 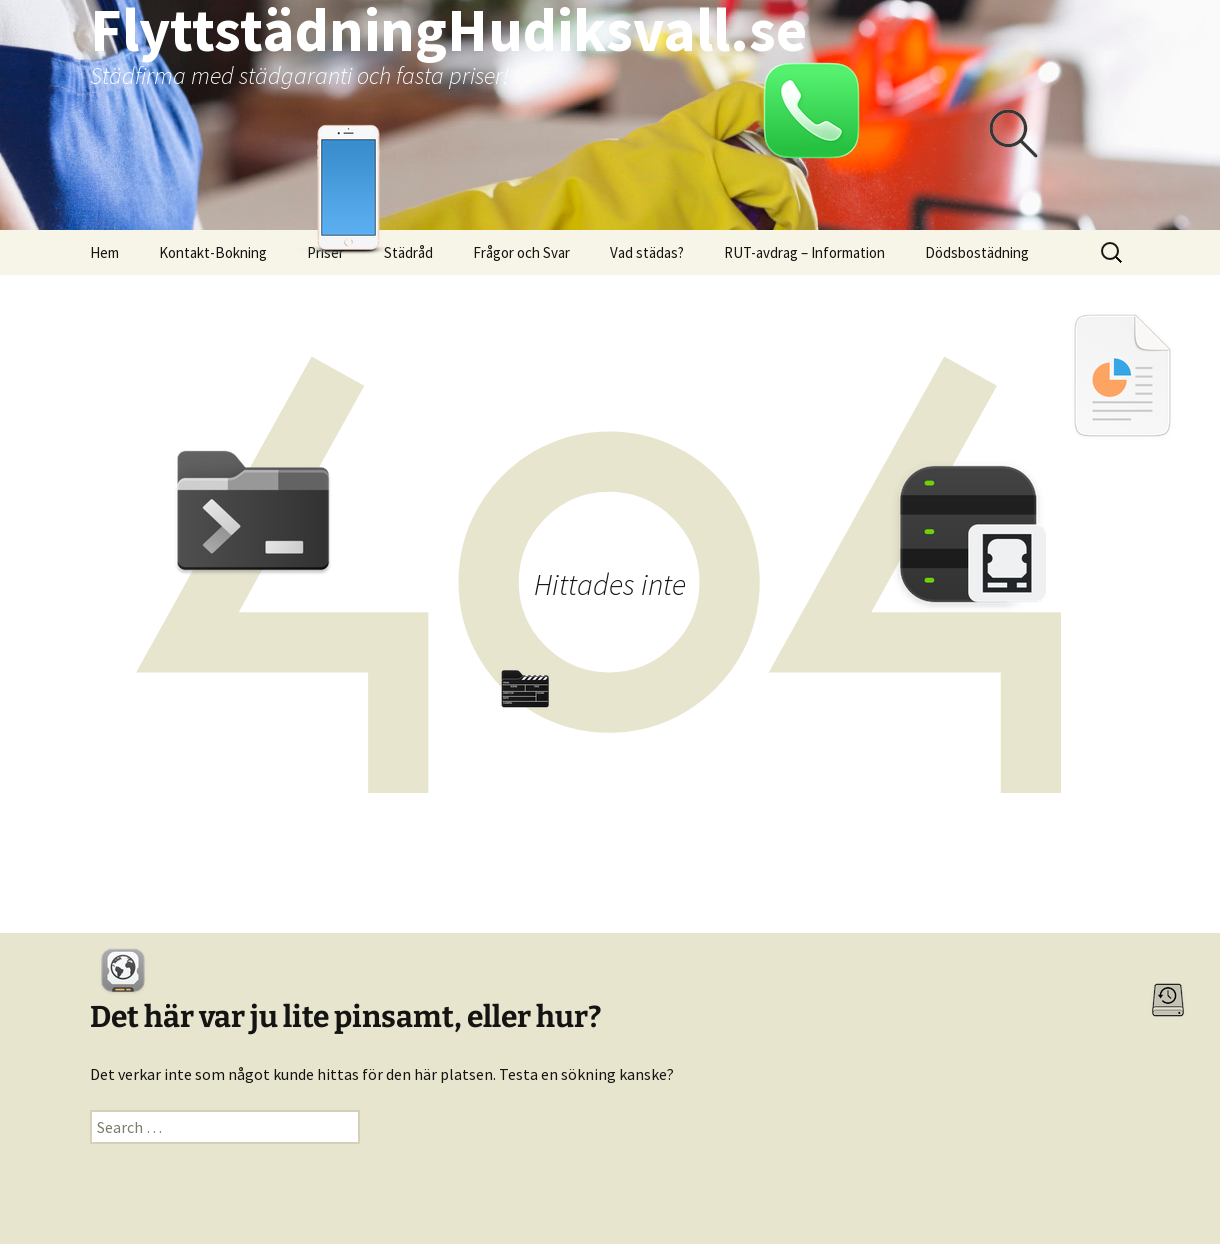 What do you see at coordinates (969, 536) in the screenshot?
I see `configure iSCSI storage network settings` at bounding box center [969, 536].